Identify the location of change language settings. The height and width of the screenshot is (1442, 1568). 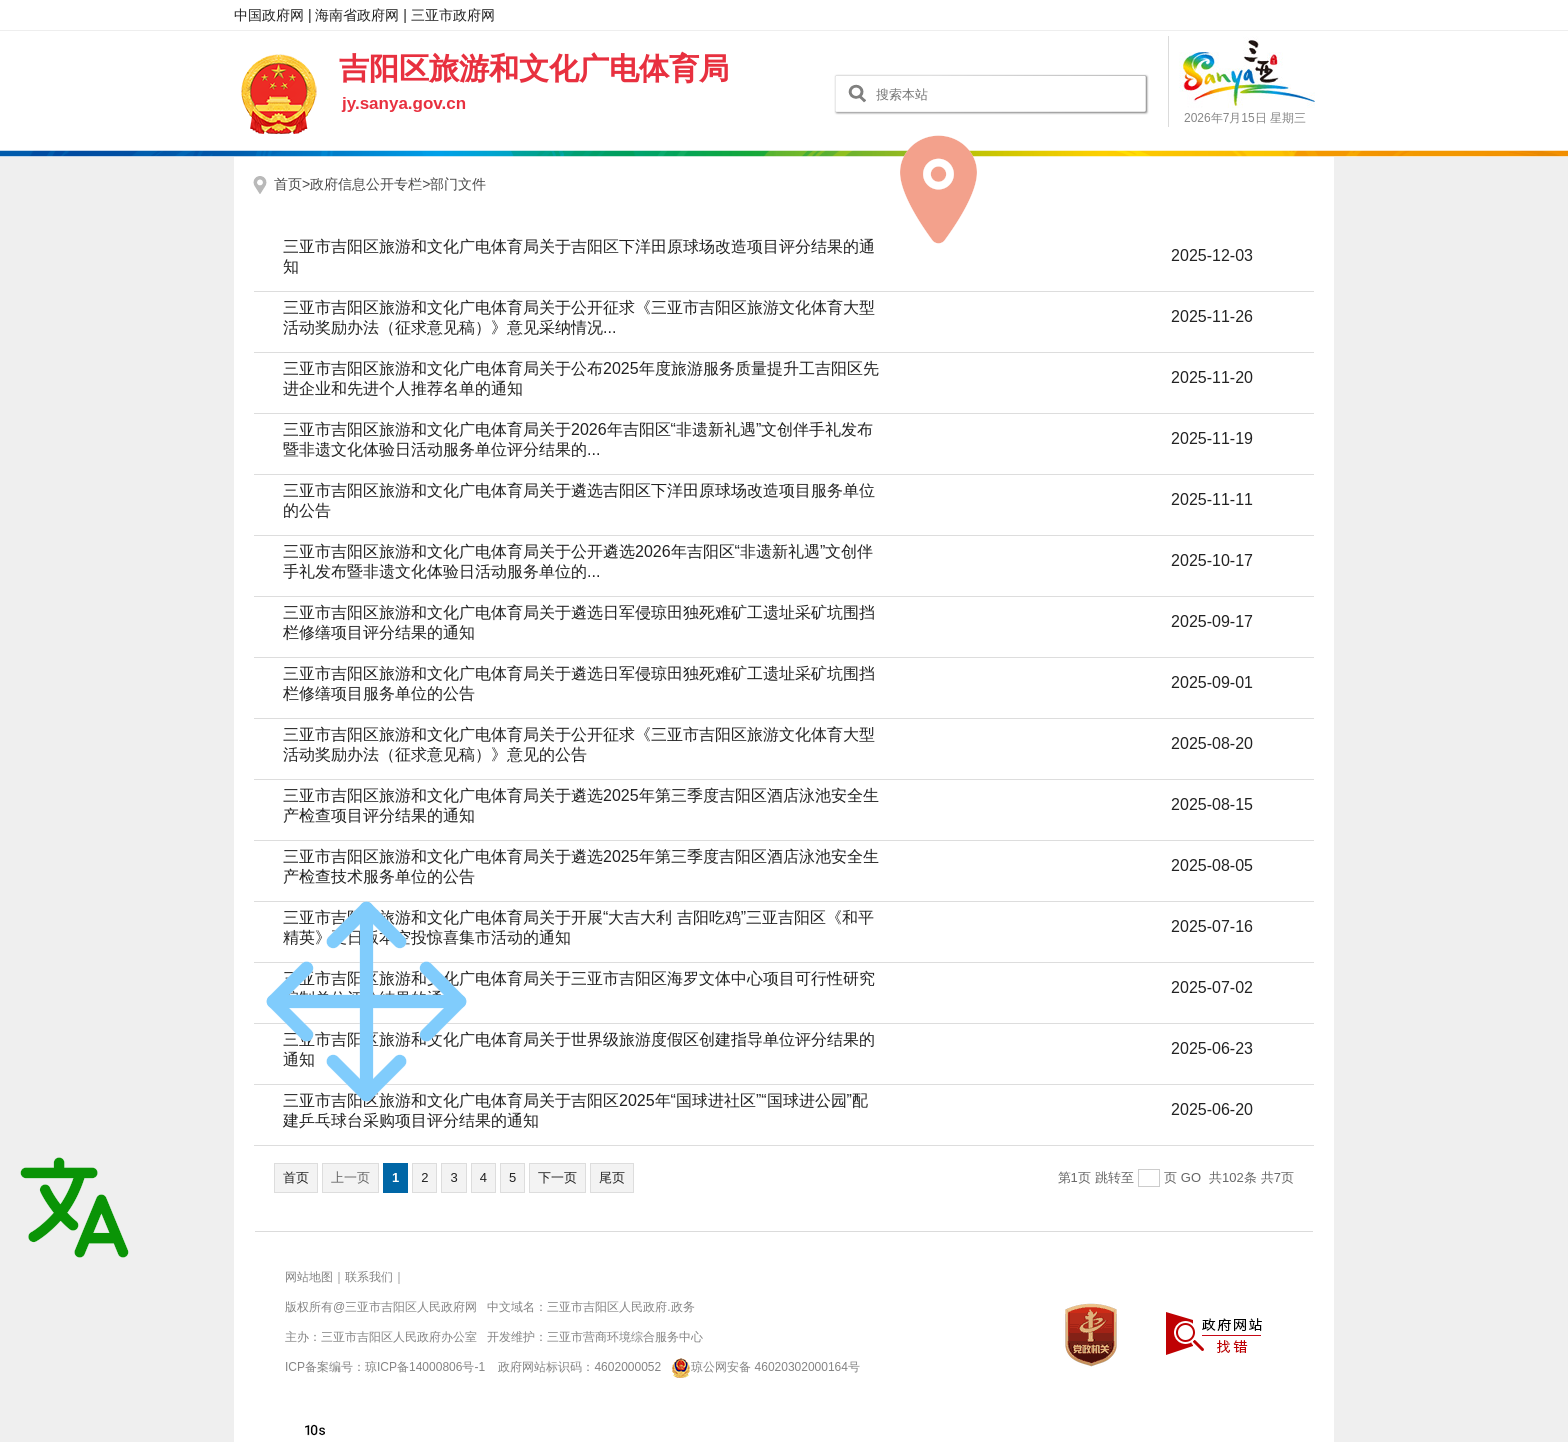
(74, 1207).